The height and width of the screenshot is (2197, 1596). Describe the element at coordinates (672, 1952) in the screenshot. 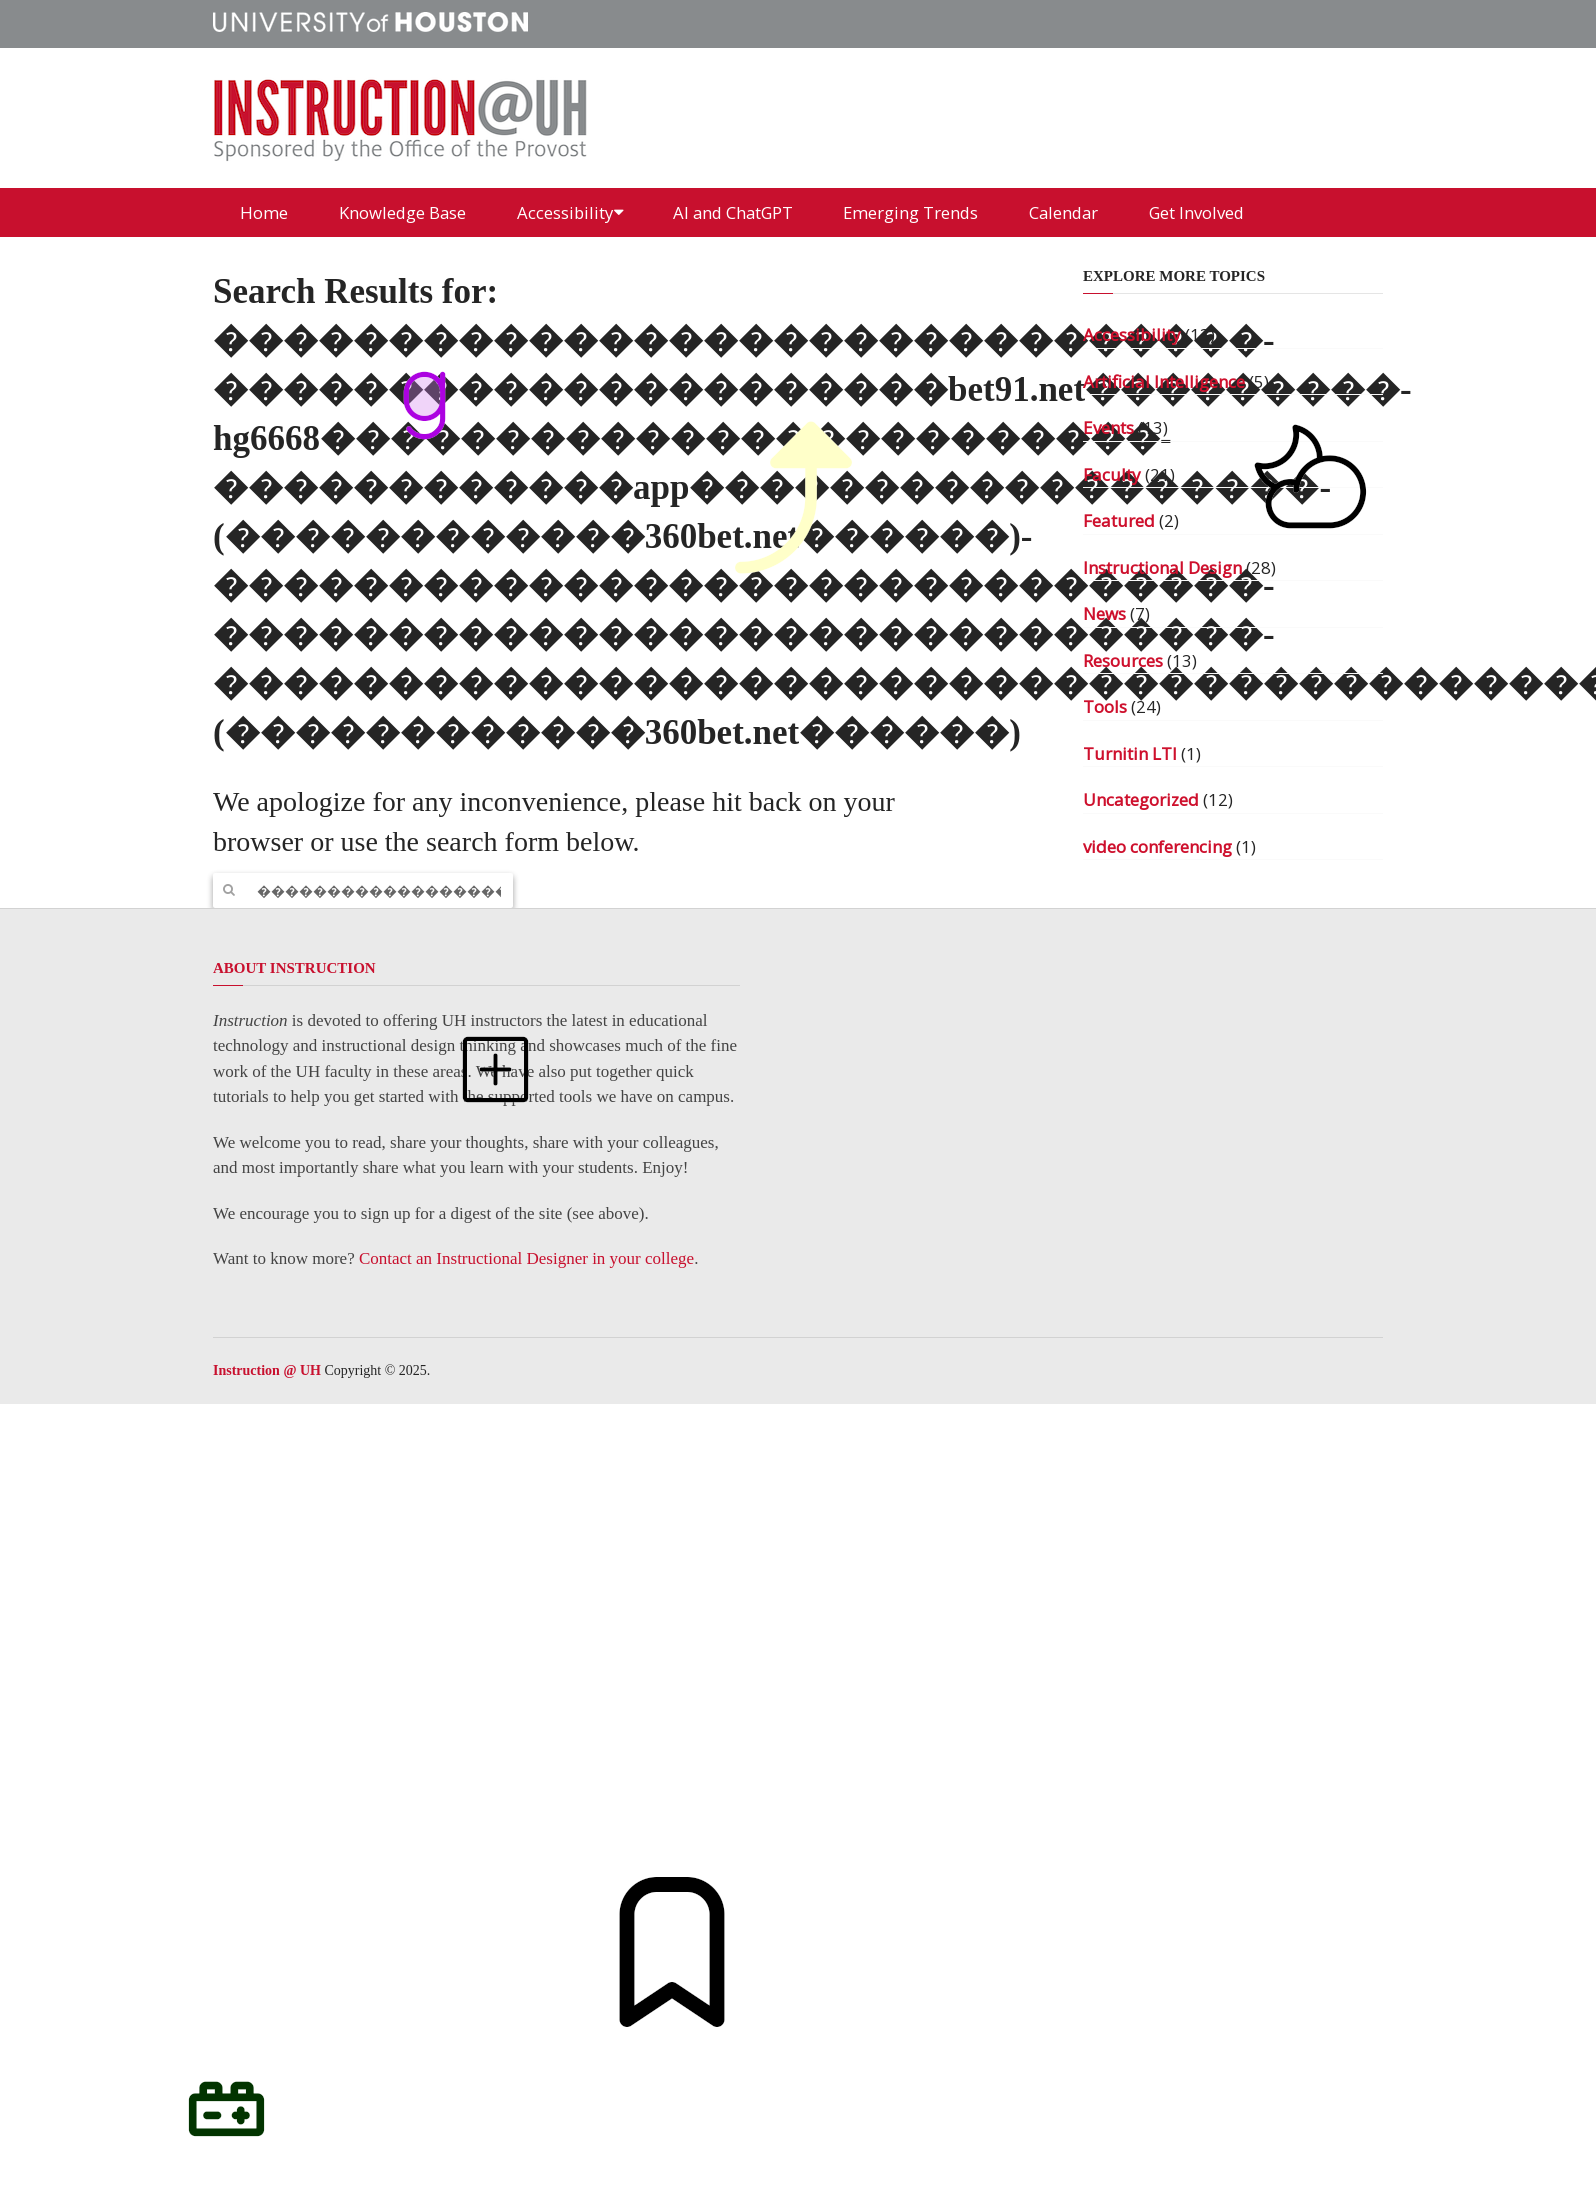

I see `save this item for later` at that location.